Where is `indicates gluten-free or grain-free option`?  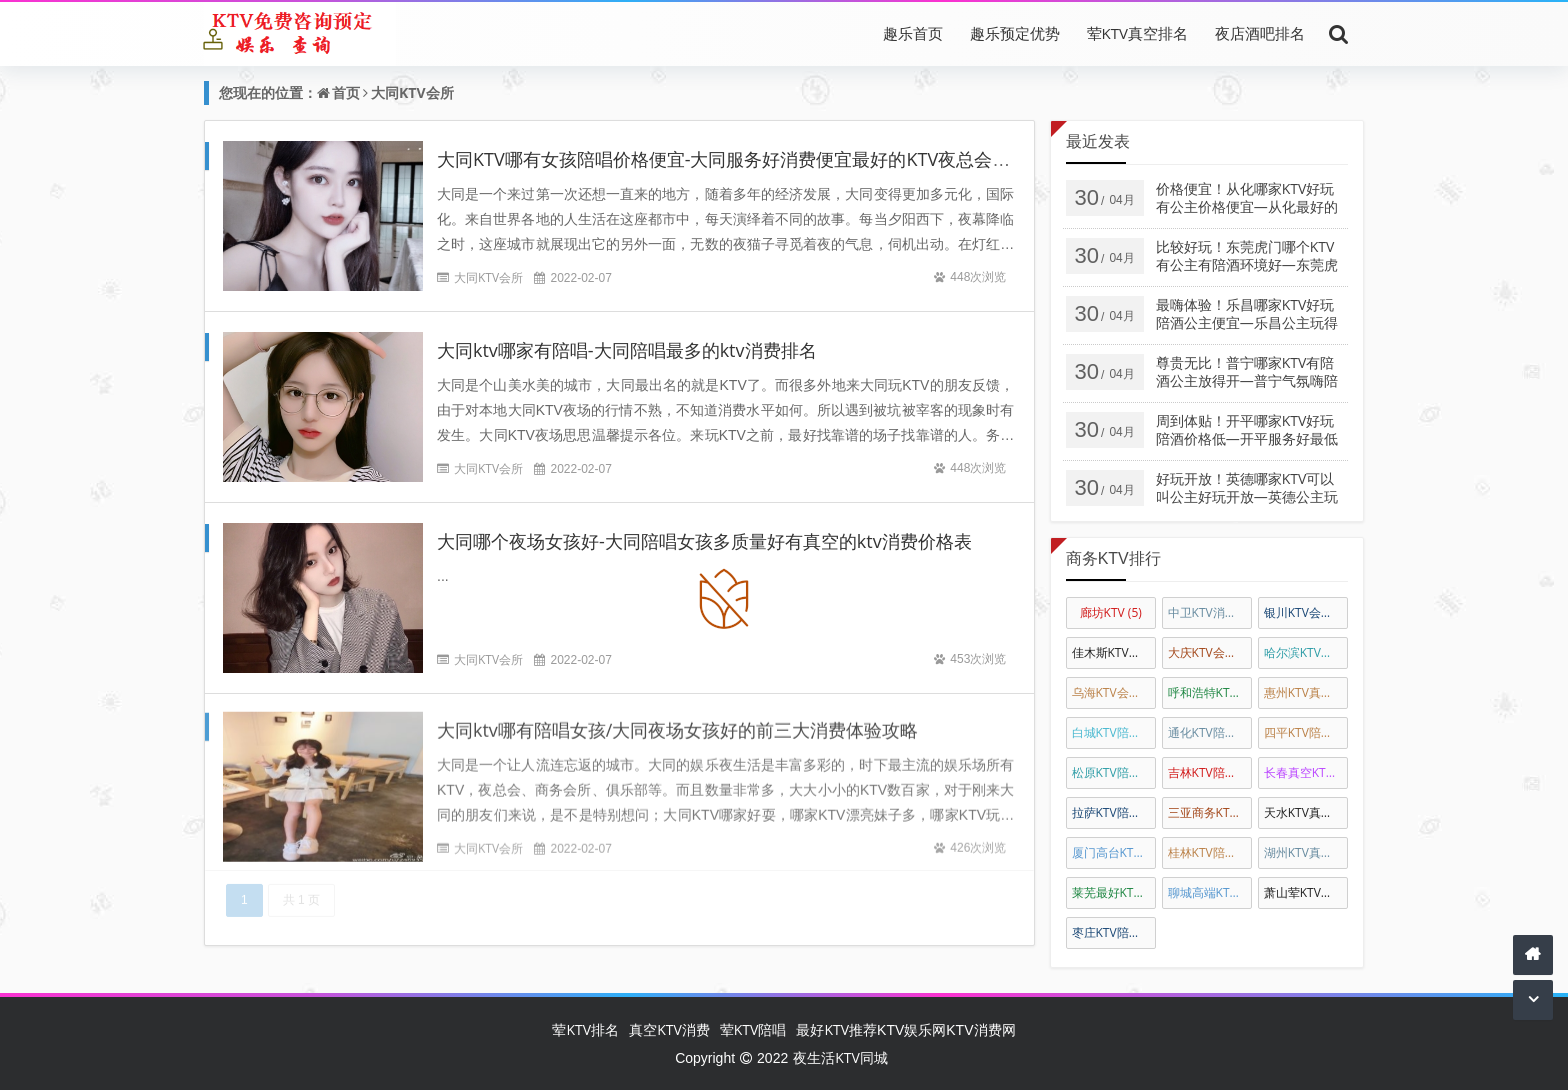
indicates gluten-free or grain-free option is located at coordinates (724, 600).